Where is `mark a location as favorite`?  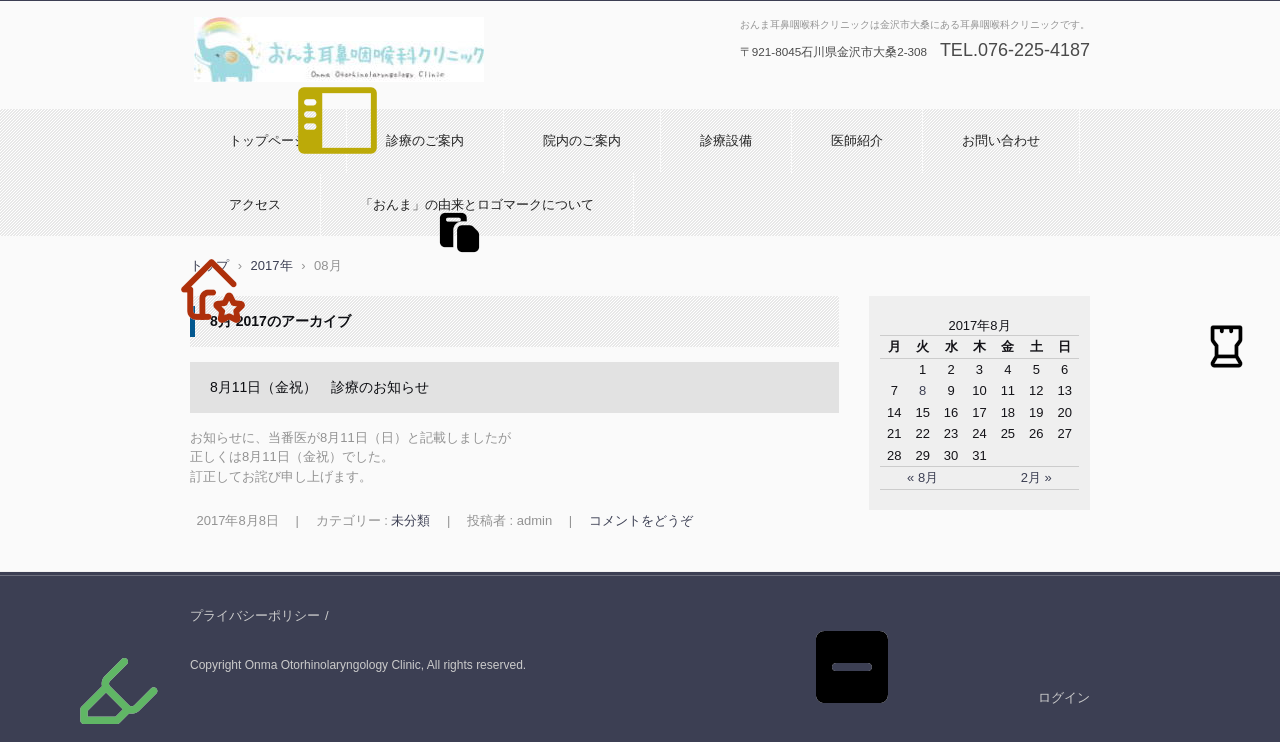 mark a location as favorite is located at coordinates (211, 289).